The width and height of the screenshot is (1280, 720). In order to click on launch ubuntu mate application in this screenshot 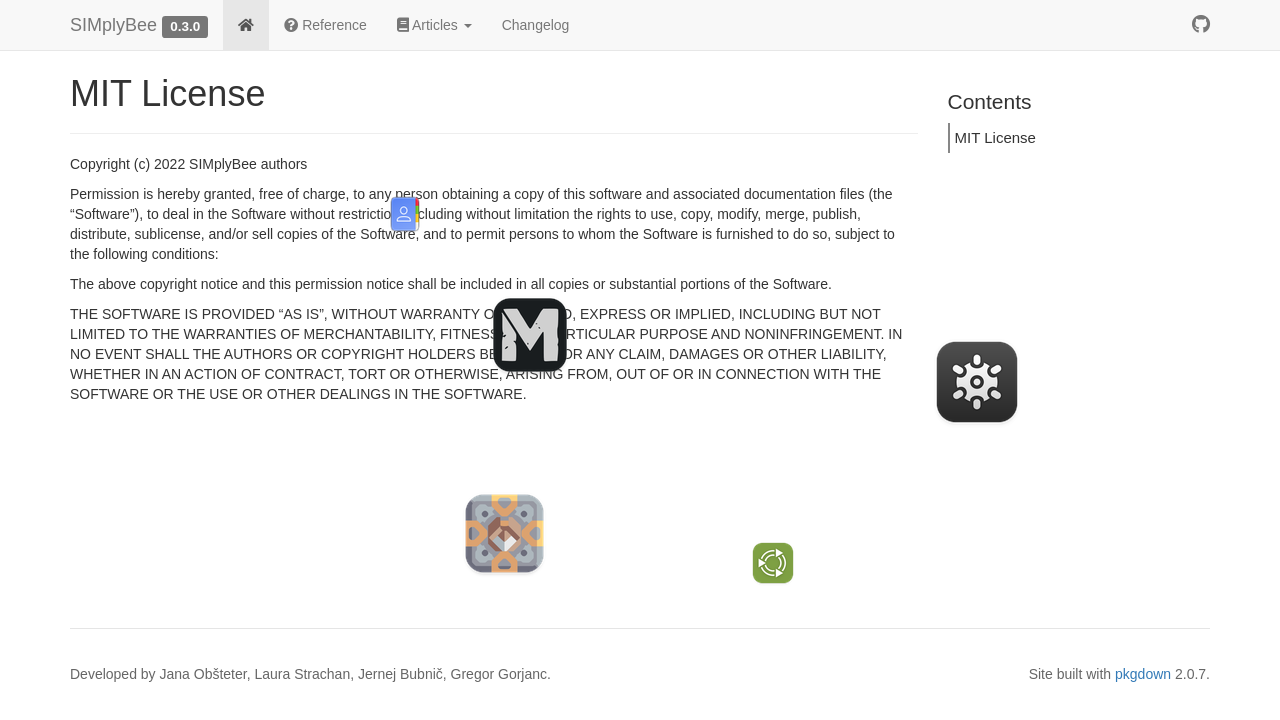, I will do `click(773, 563)`.